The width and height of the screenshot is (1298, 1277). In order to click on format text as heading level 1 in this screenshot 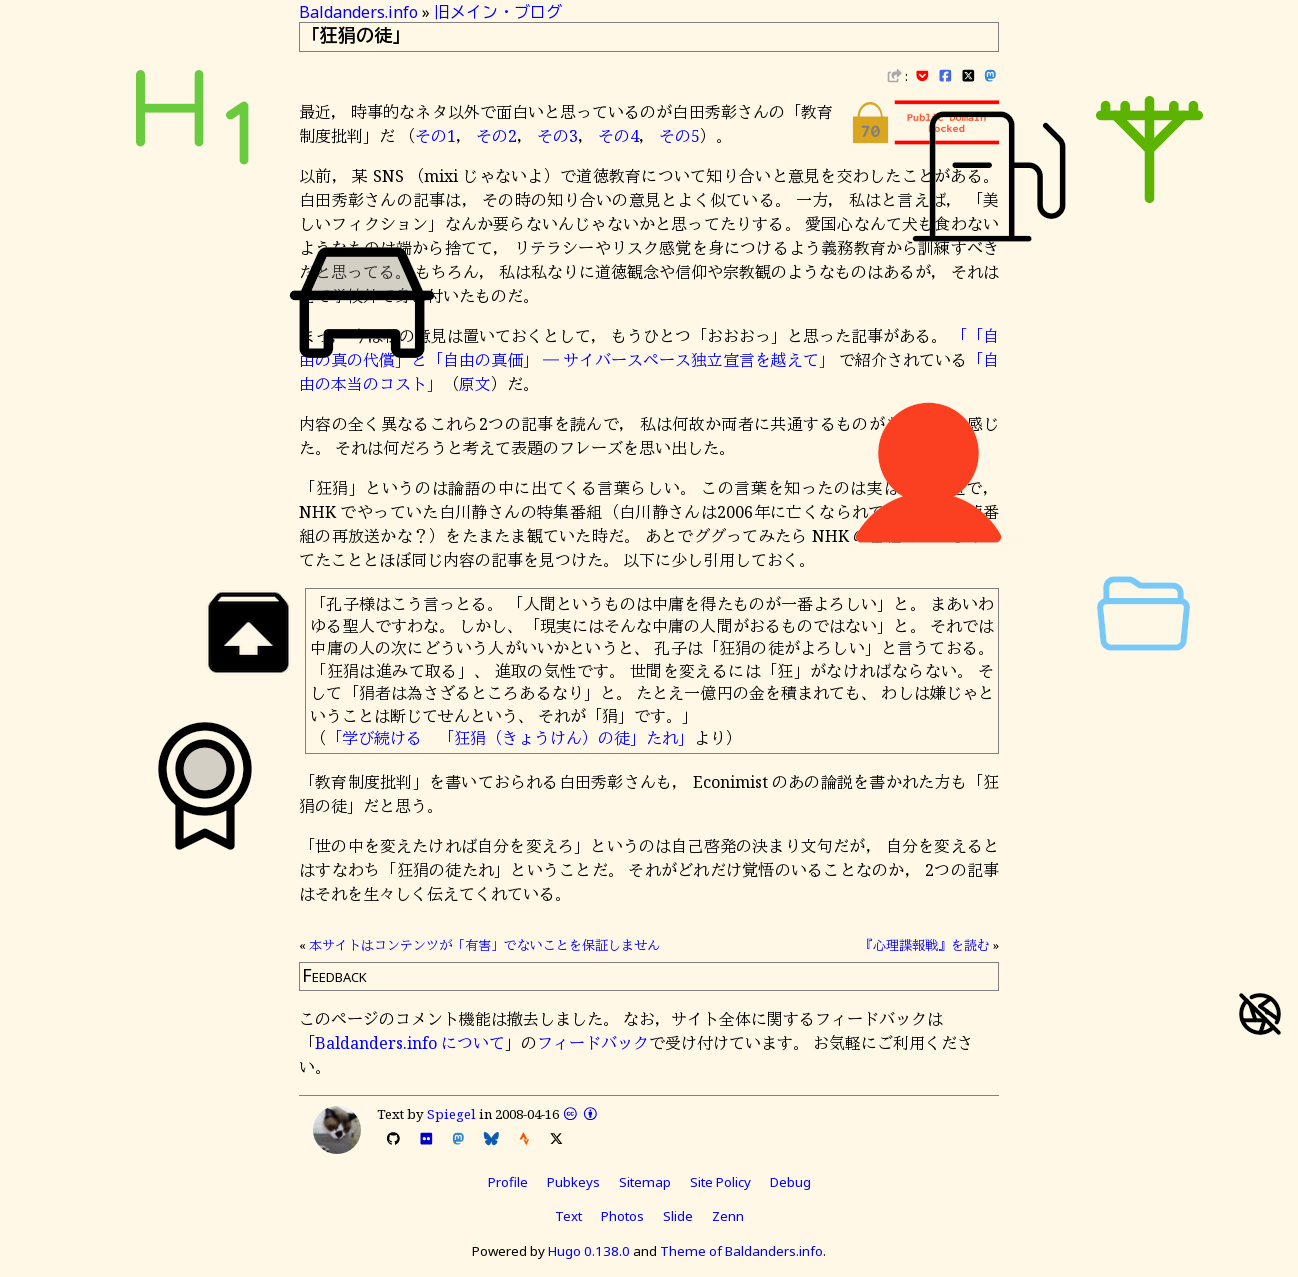, I will do `click(190, 115)`.